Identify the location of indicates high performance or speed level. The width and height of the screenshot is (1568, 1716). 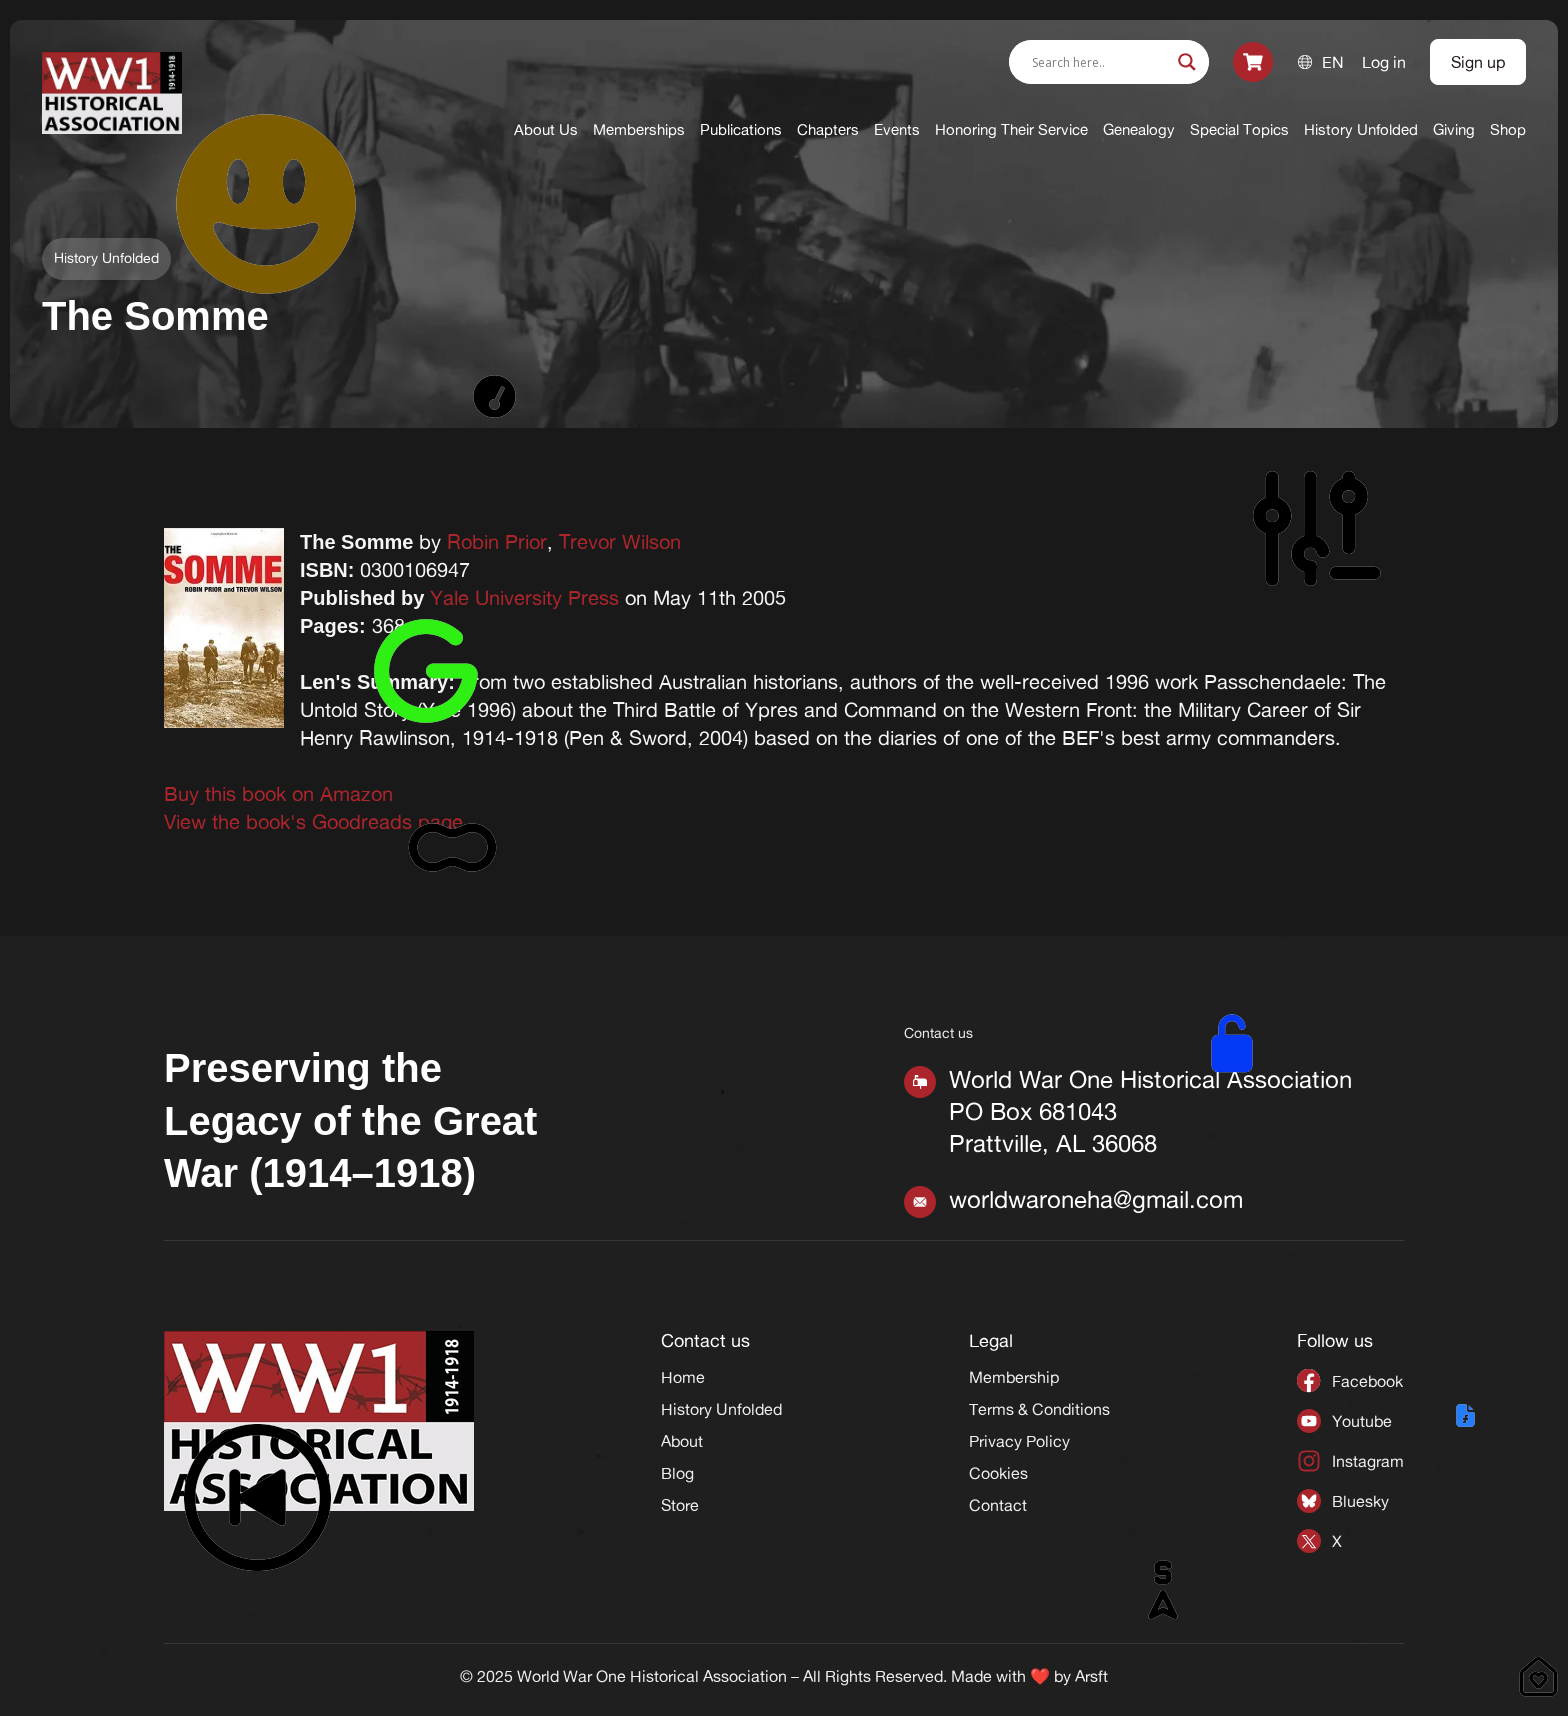
(494, 396).